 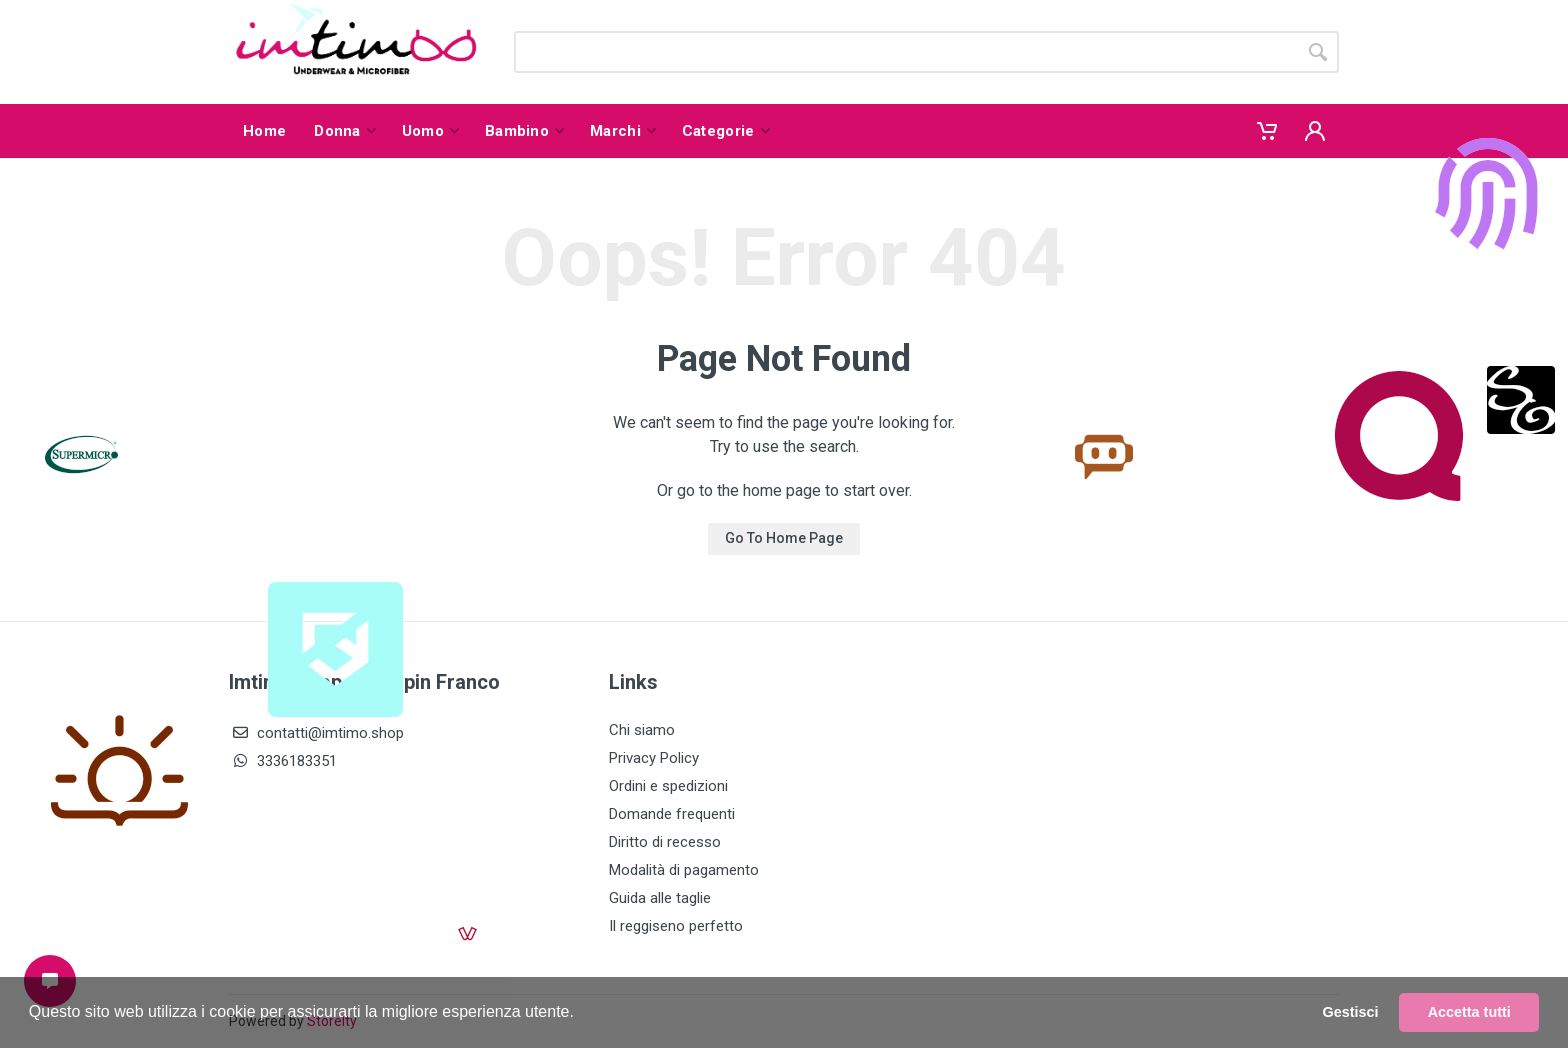 I want to click on open the Poe AI chat app, so click(x=1104, y=457).